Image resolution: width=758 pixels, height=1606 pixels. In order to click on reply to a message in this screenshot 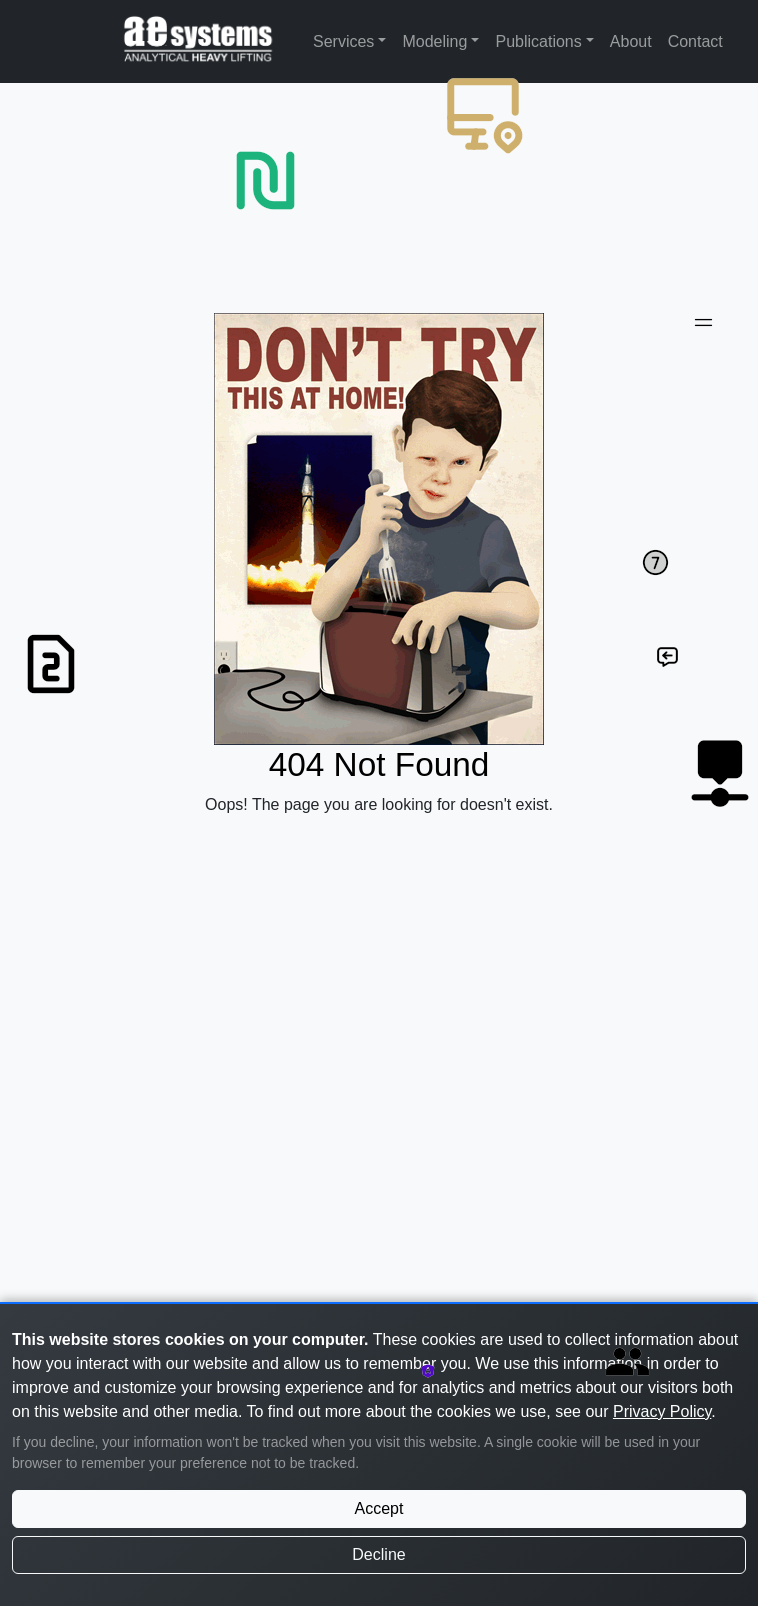, I will do `click(667, 656)`.